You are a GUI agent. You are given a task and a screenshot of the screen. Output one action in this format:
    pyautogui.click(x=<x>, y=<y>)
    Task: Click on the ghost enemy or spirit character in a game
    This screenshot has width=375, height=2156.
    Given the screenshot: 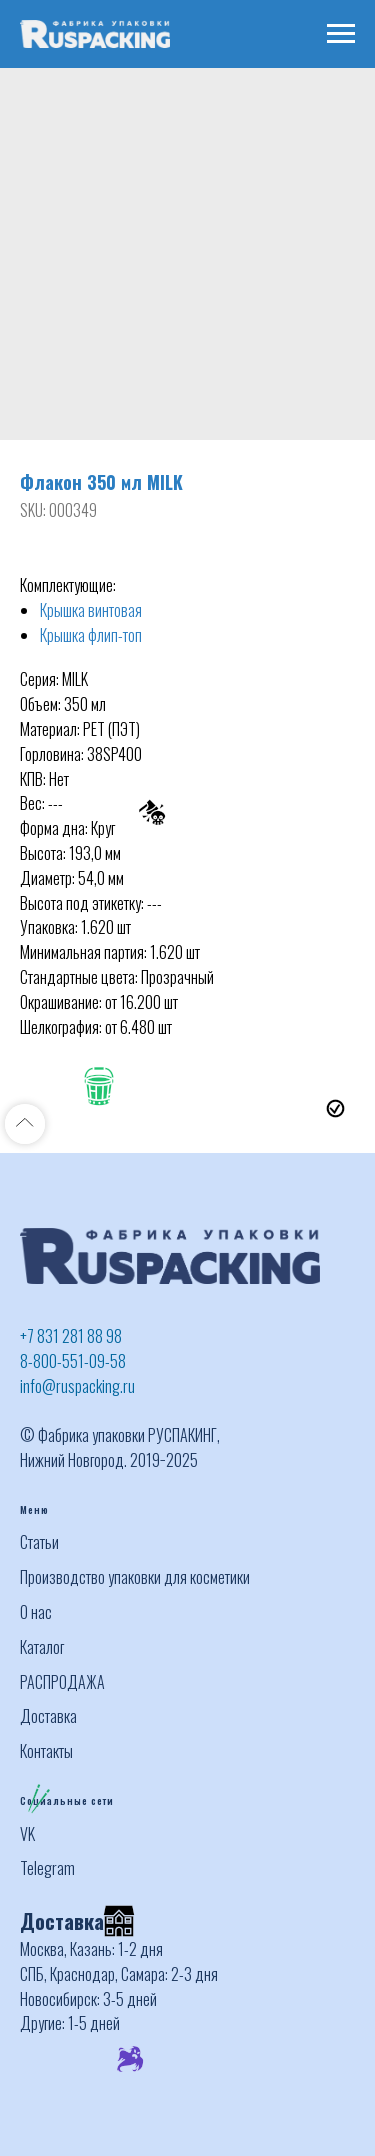 What is the action you would take?
    pyautogui.click(x=130, y=2059)
    